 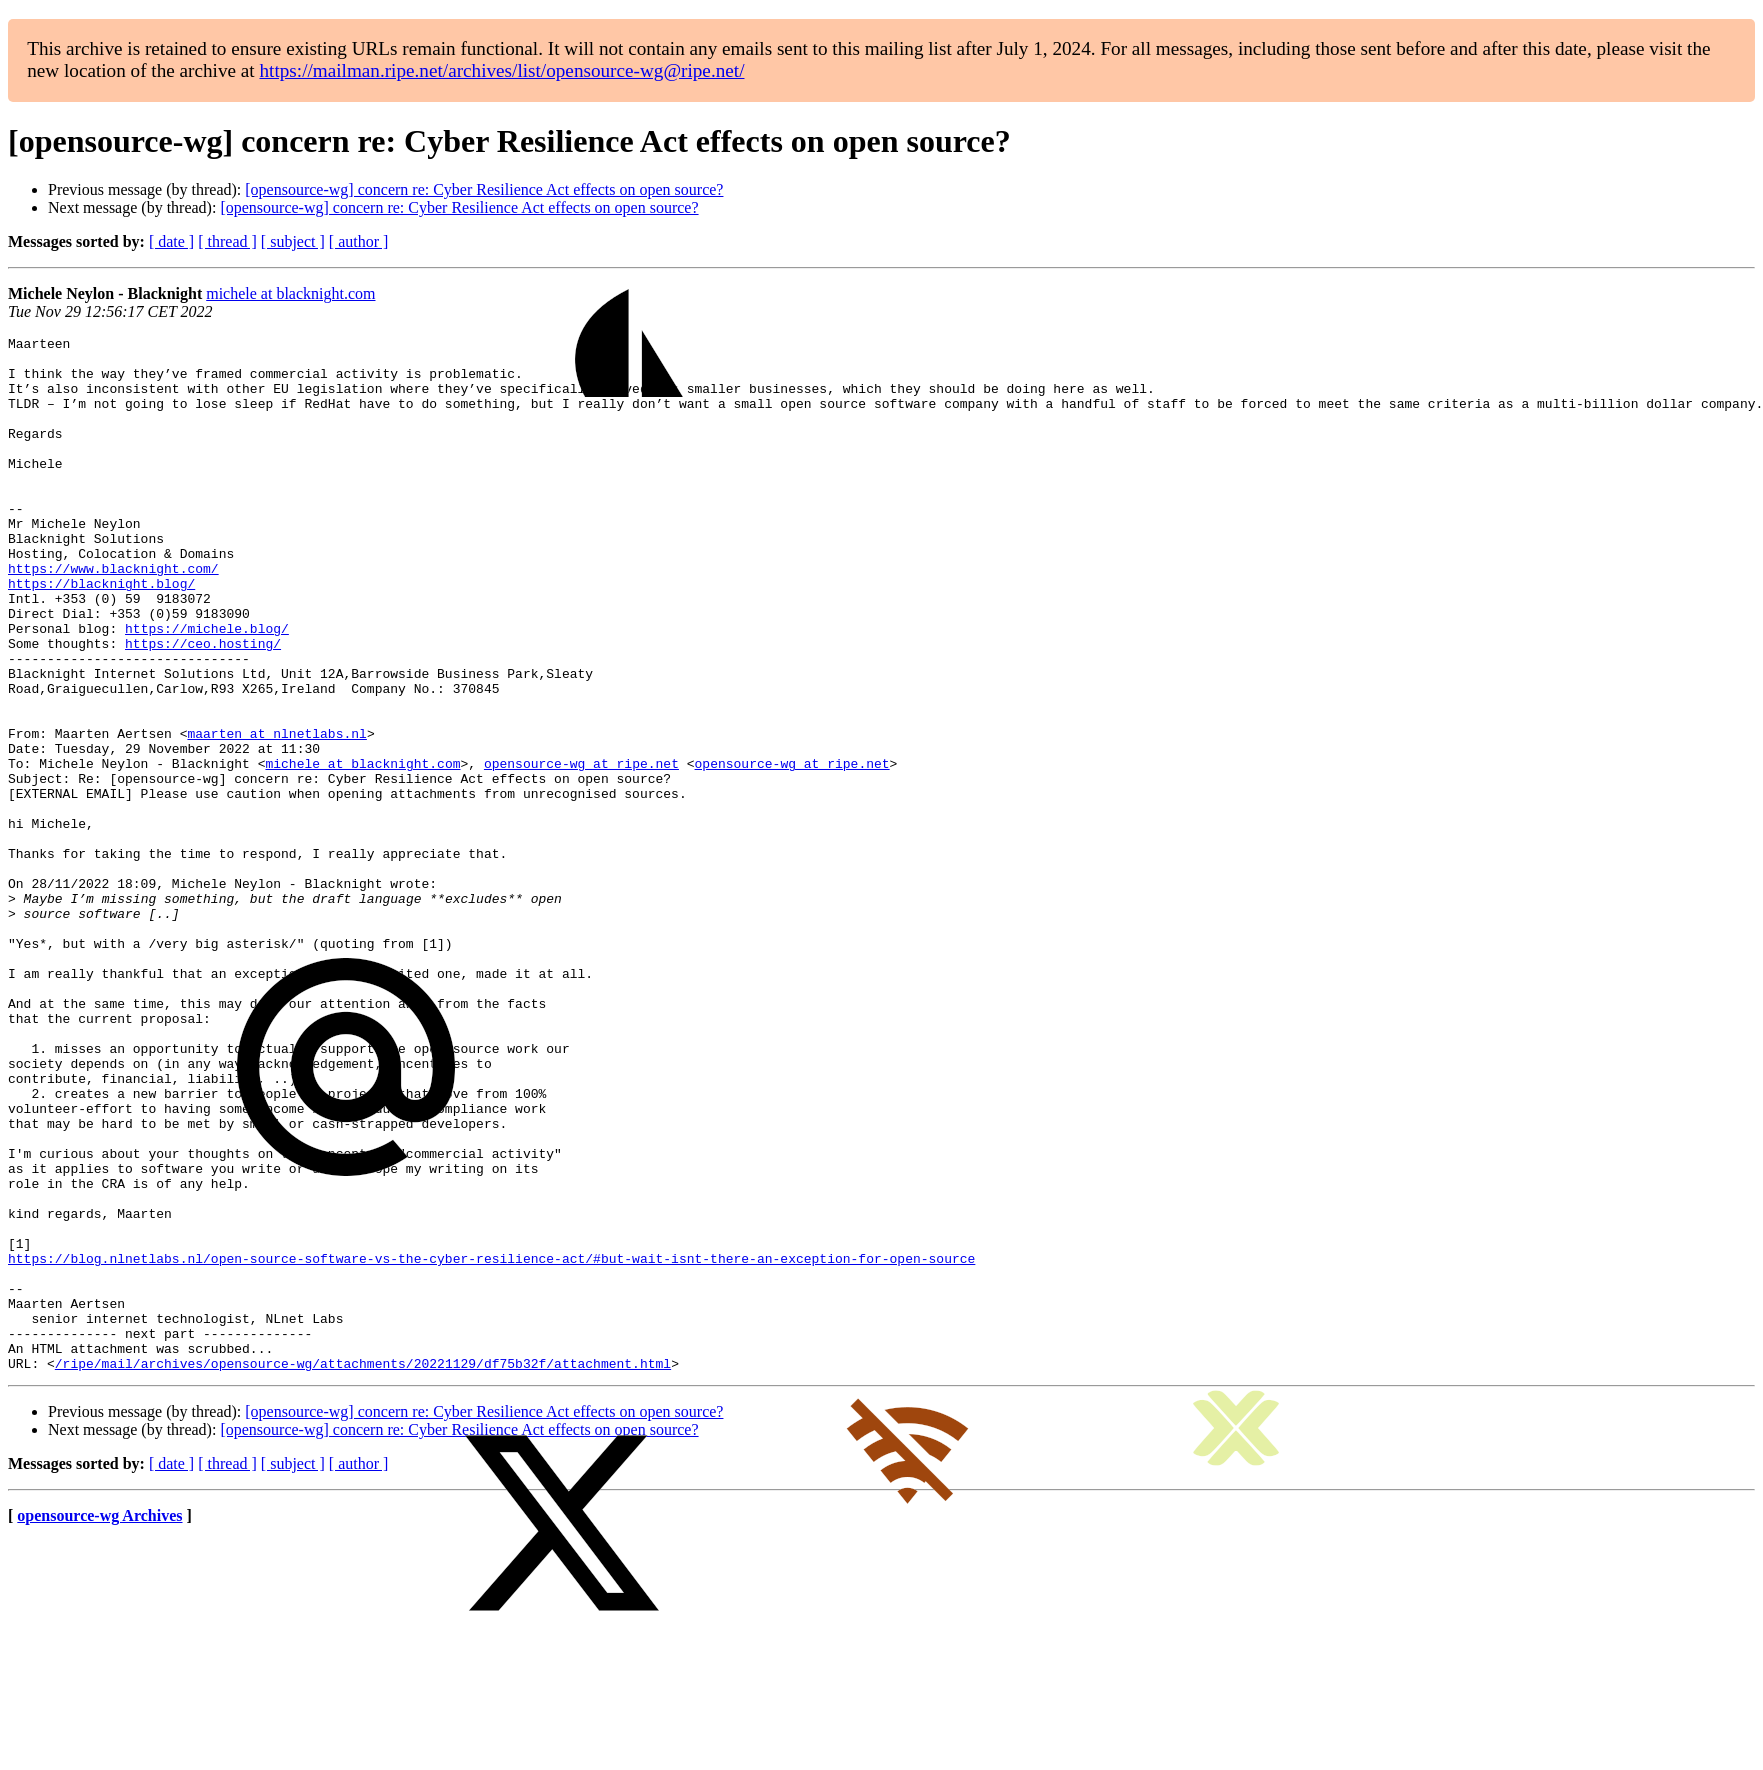 I want to click on open the X (formerly Twitter) app, so click(x=562, y=1523).